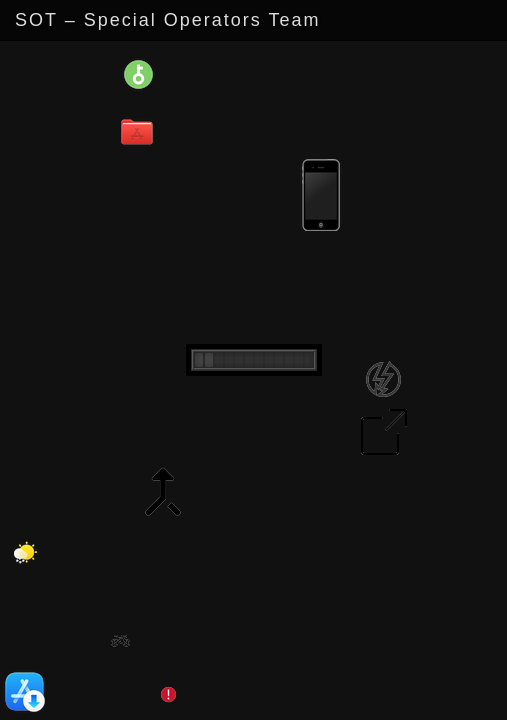 Image resolution: width=507 pixels, height=720 pixels. I want to click on thunderbolt port or connection status, so click(383, 379).